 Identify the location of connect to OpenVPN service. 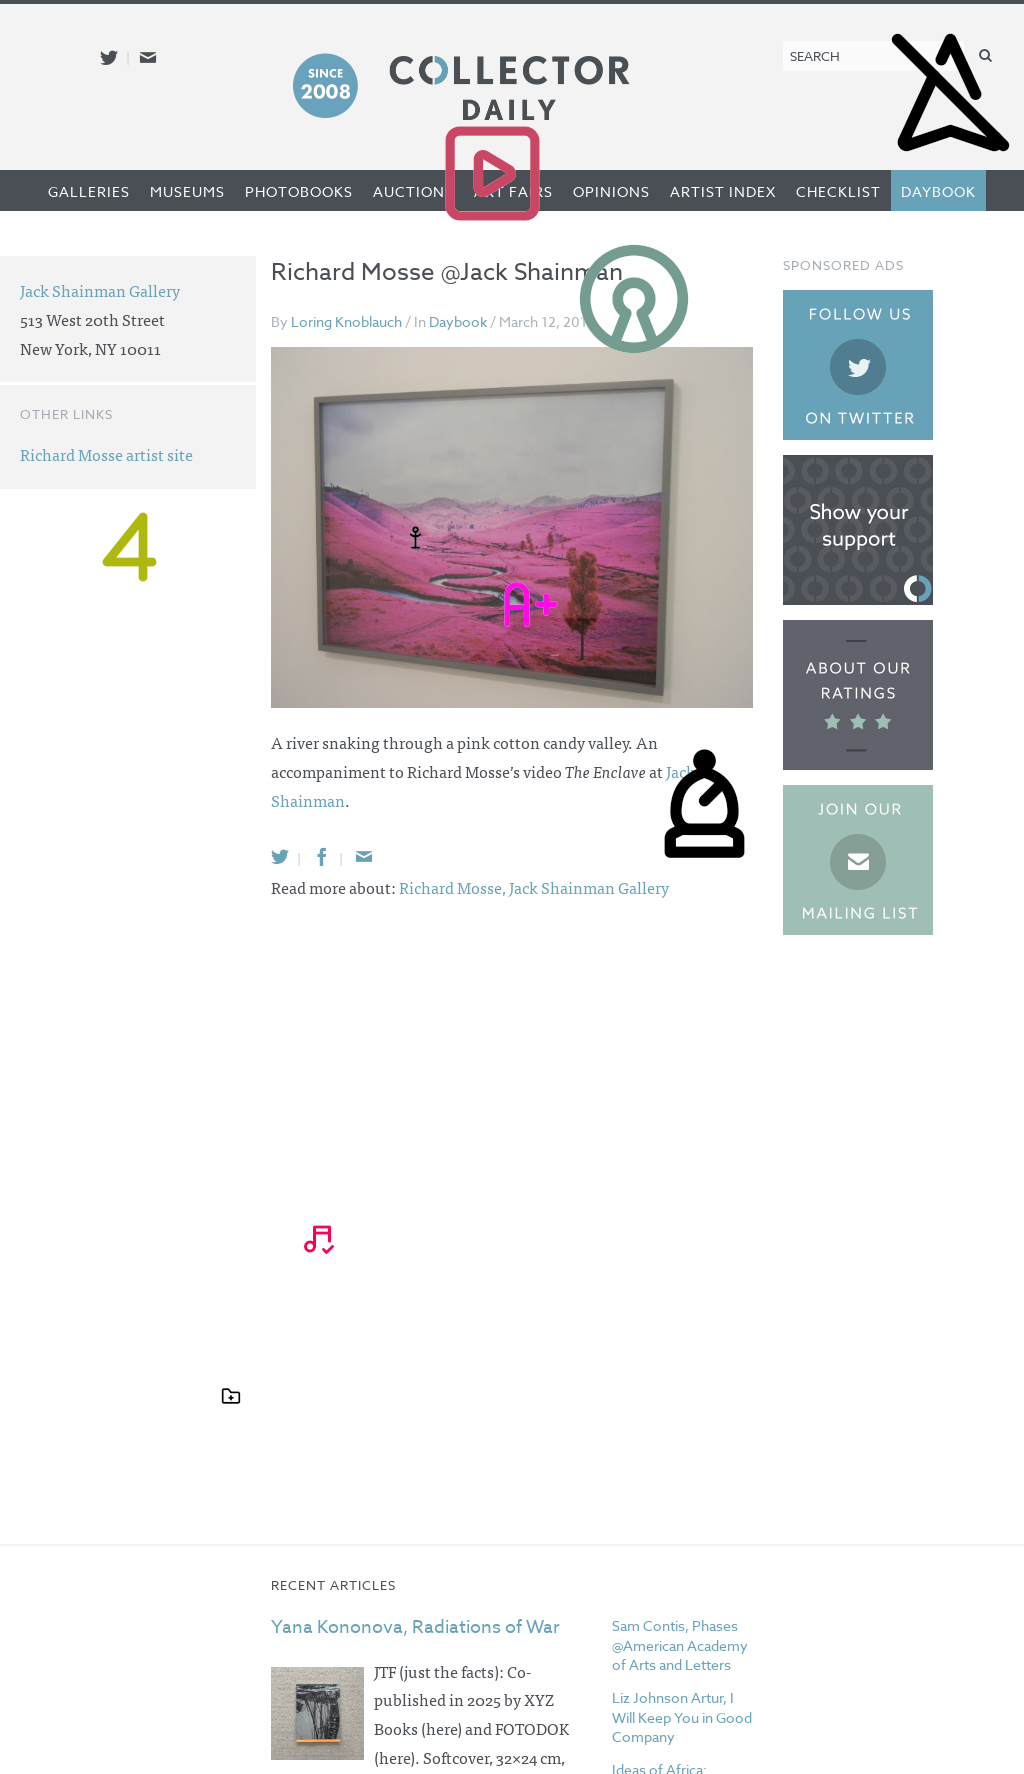
(634, 299).